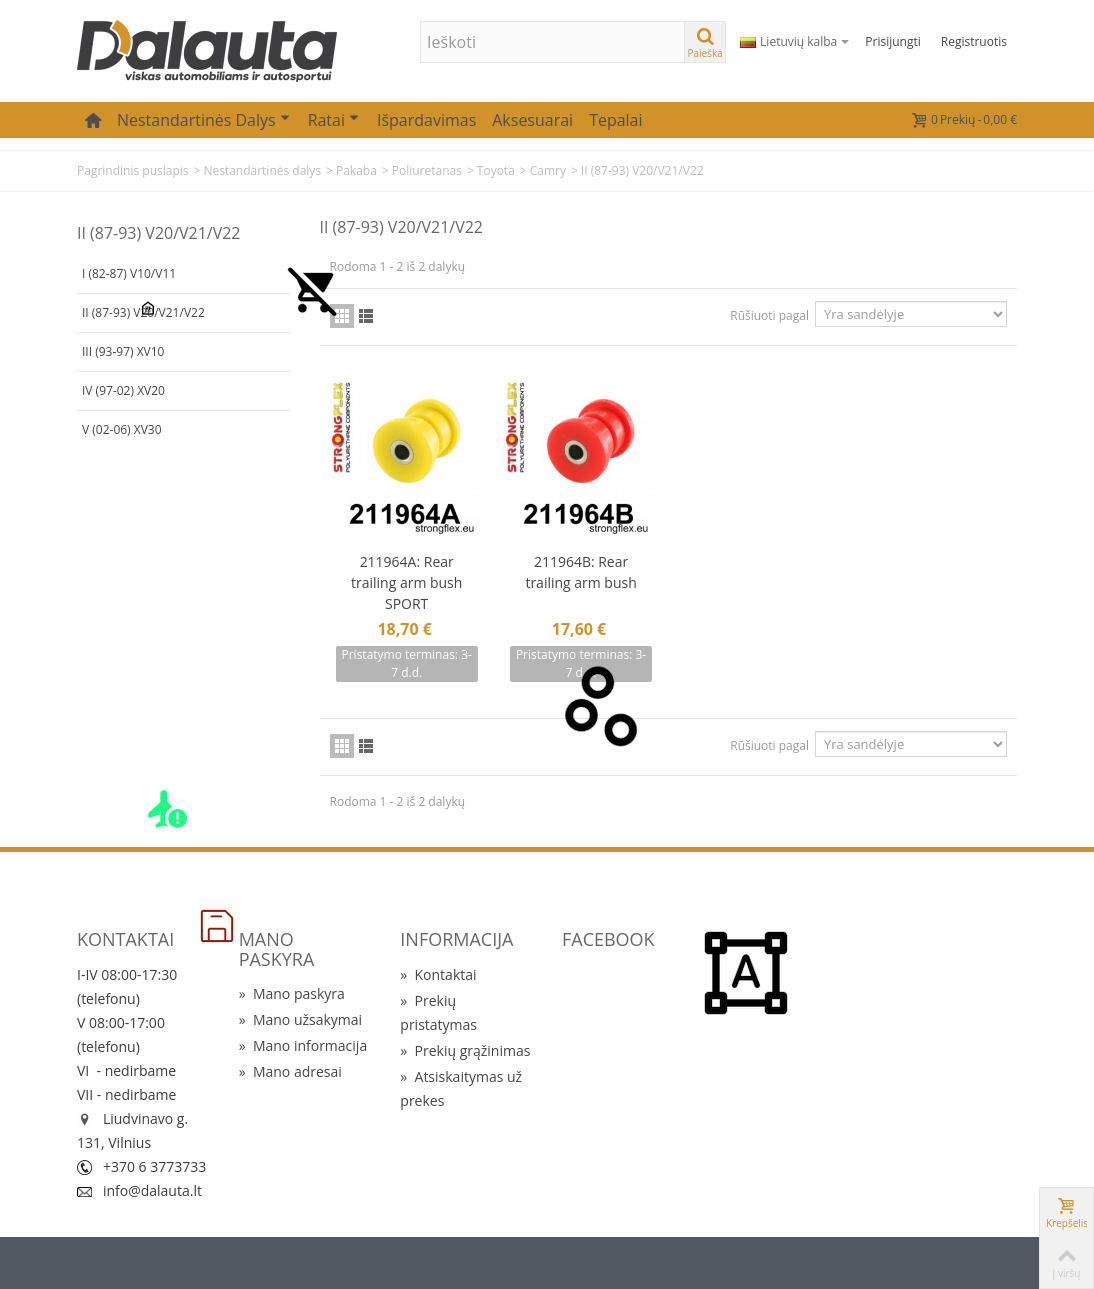 The image size is (1094, 1289). Describe the element at coordinates (602, 707) in the screenshot. I see `view data as a scatter plot chart` at that location.